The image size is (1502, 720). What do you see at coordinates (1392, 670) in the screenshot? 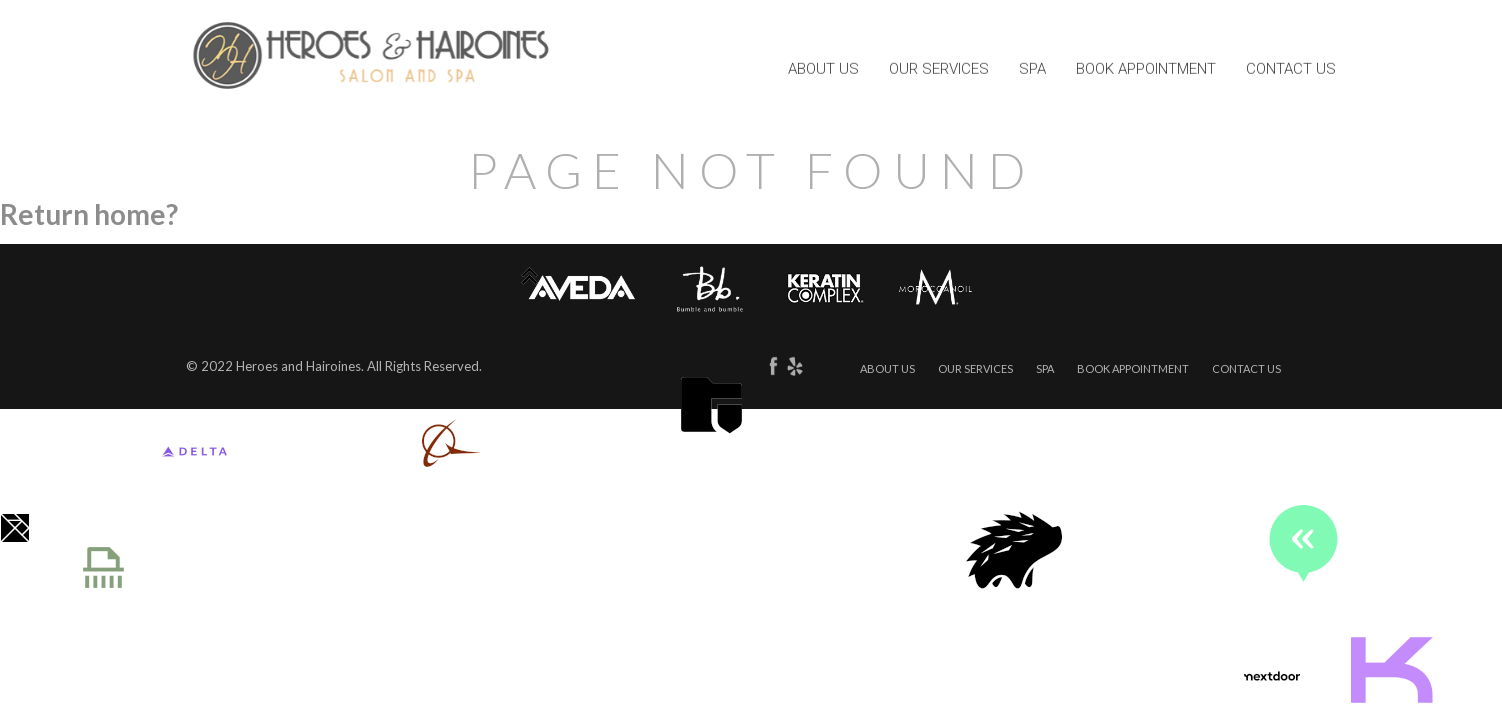
I see `keenetic brand logo` at bounding box center [1392, 670].